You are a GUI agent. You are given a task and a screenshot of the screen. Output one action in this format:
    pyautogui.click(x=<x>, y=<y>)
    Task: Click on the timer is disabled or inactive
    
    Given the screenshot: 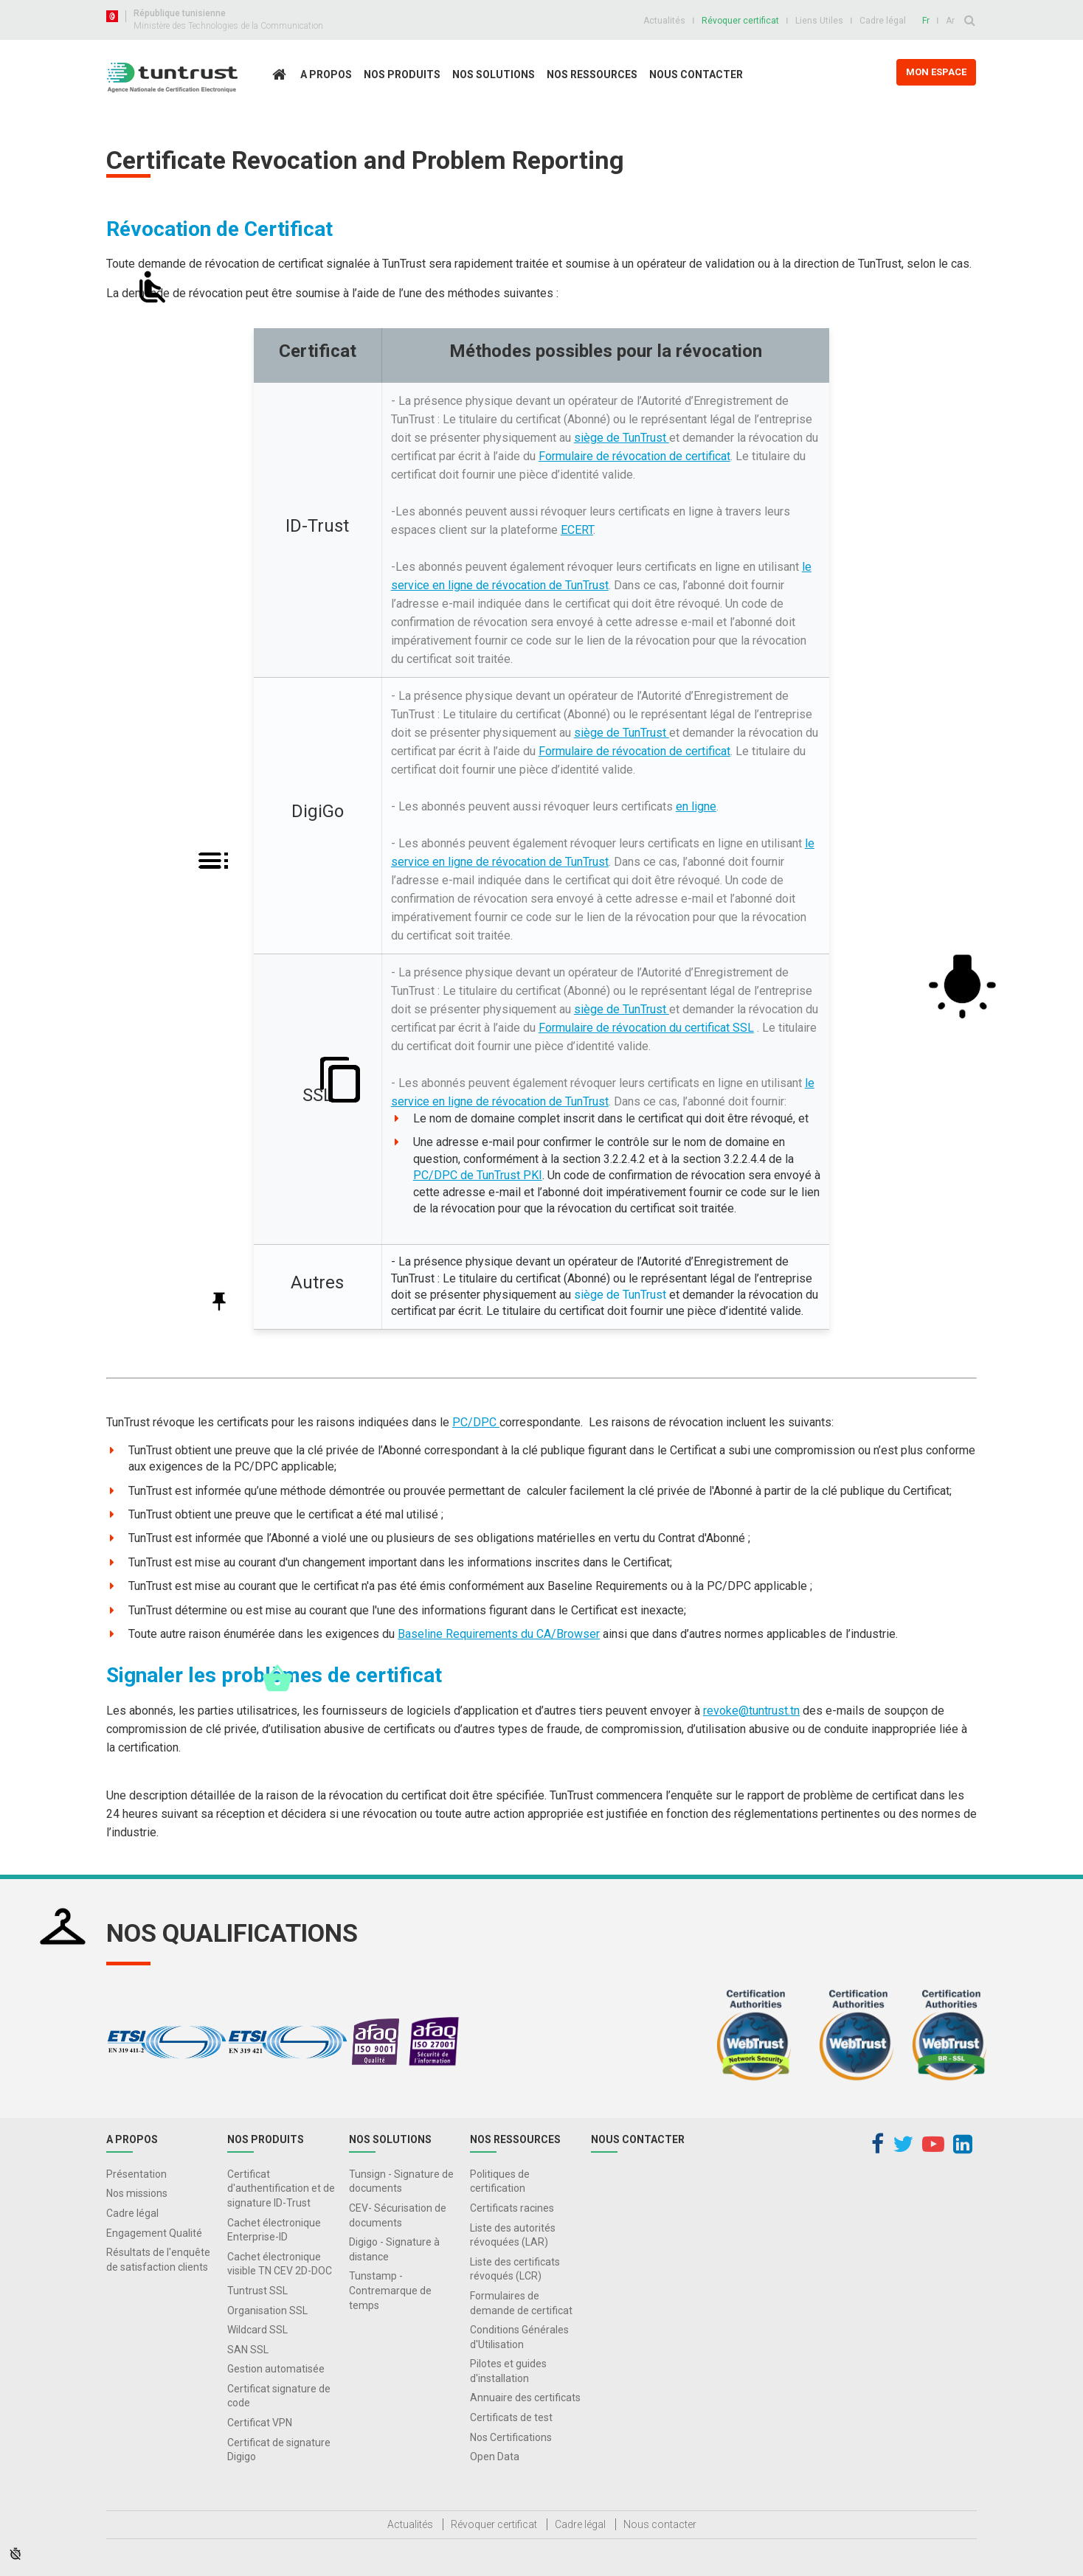 What is the action you would take?
    pyautogui.click(x=15, y=2554)
    